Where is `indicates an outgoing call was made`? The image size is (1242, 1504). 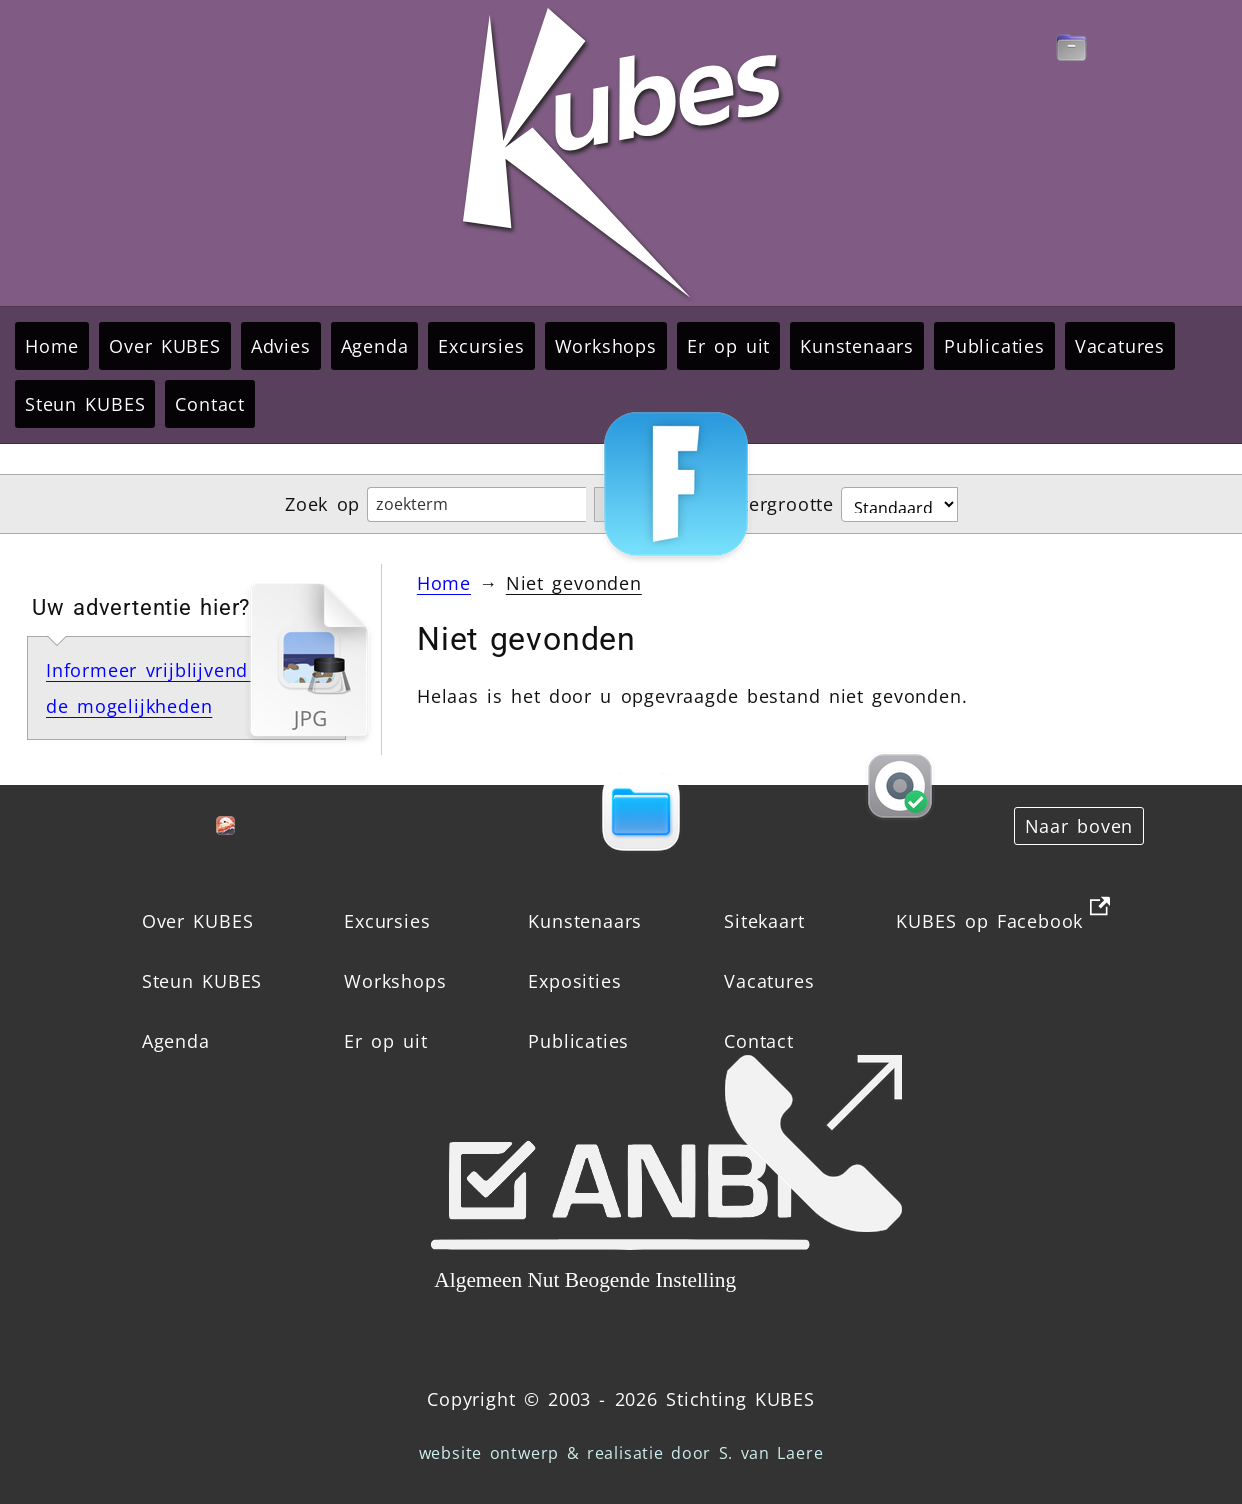
indicates an outgoing call was made is located at coordinates (813, 1143).